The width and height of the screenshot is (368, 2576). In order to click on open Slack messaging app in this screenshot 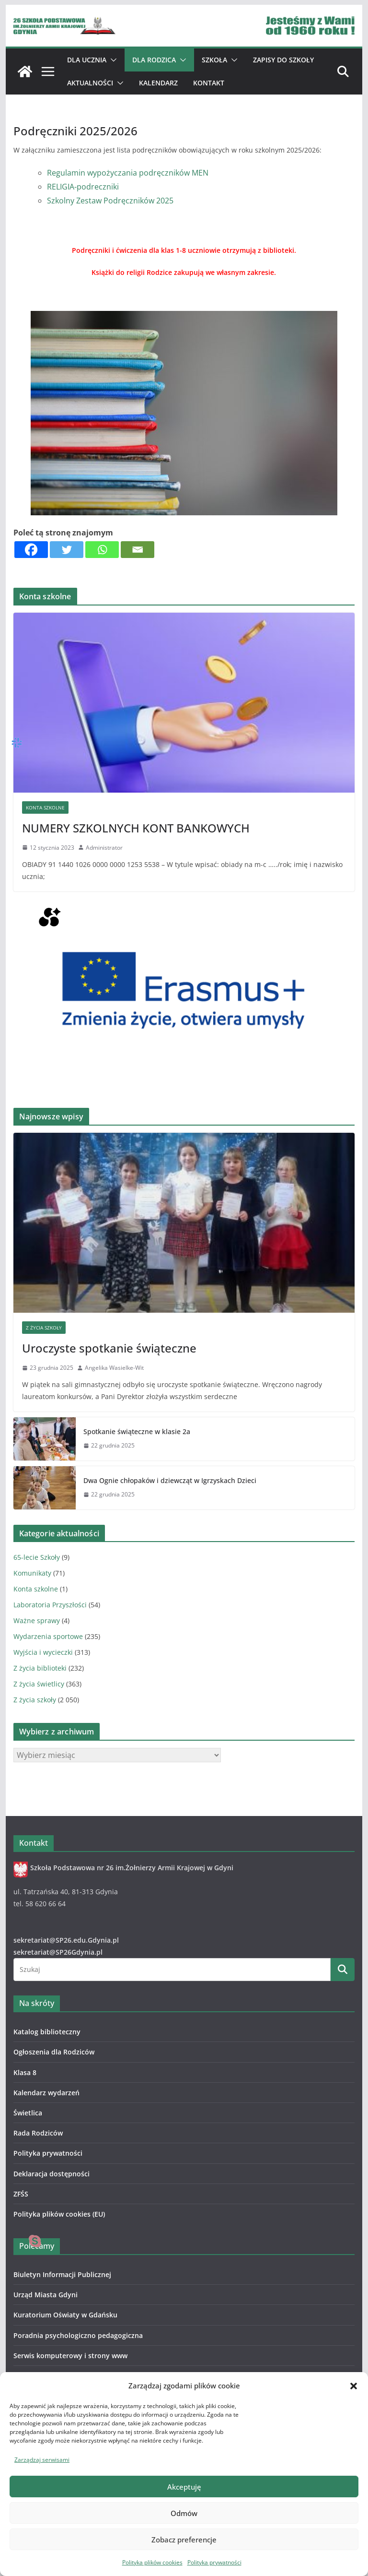, I will do `click(17, 743)`.